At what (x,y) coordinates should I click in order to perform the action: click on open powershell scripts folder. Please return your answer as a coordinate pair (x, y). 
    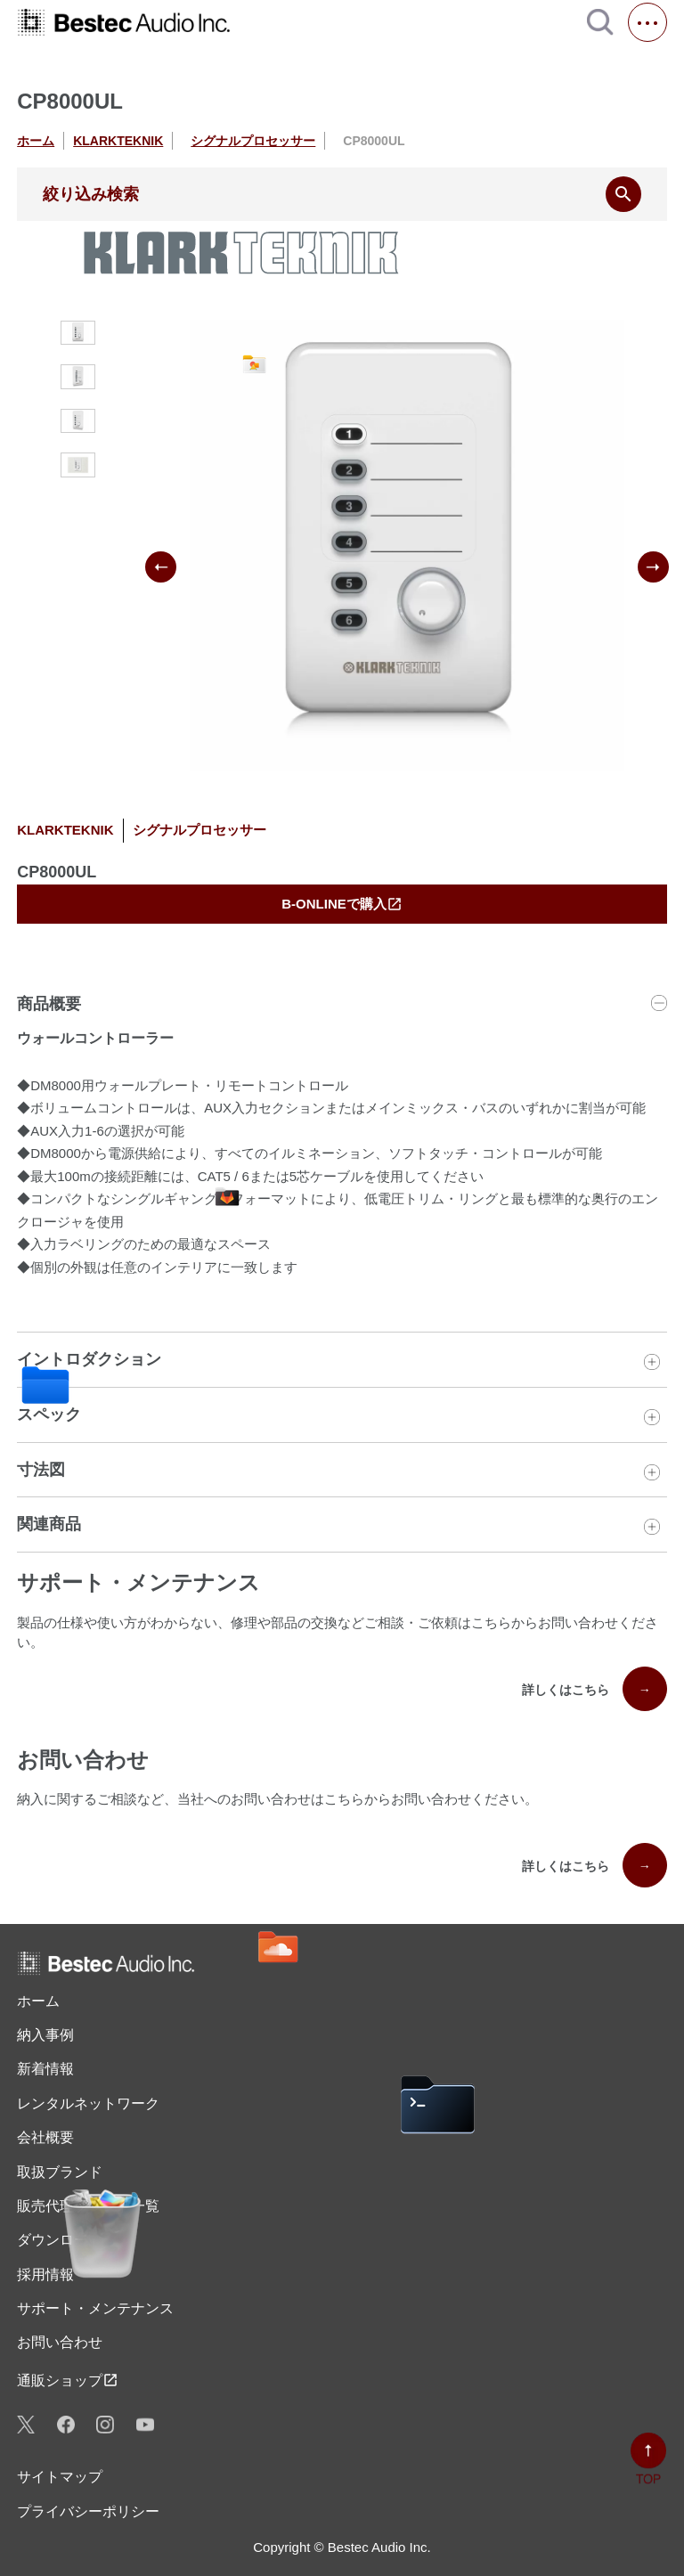
    Looking at the image, I should click on (437, 2107).